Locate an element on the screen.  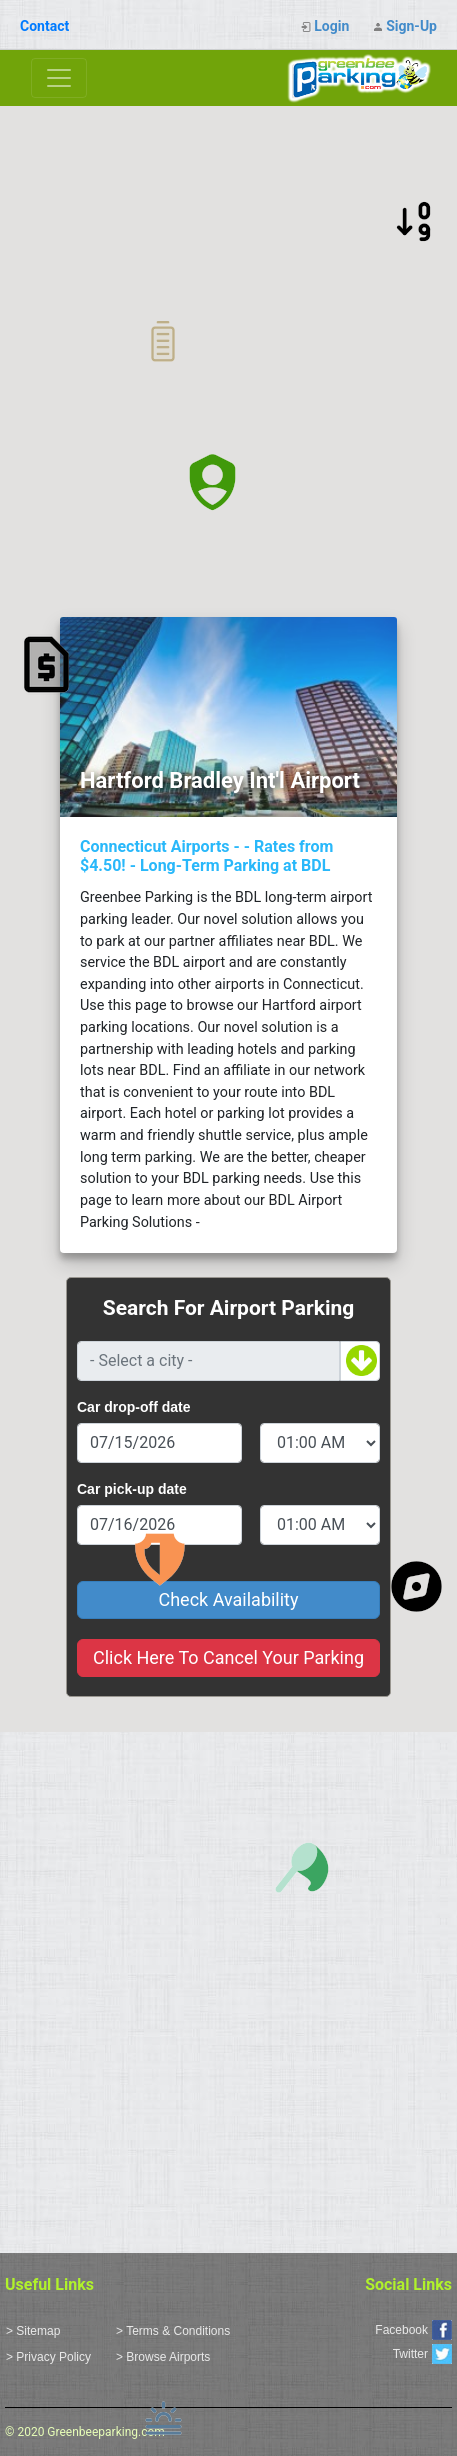
manage user roles and permissions is located at coordinates (212, 482).